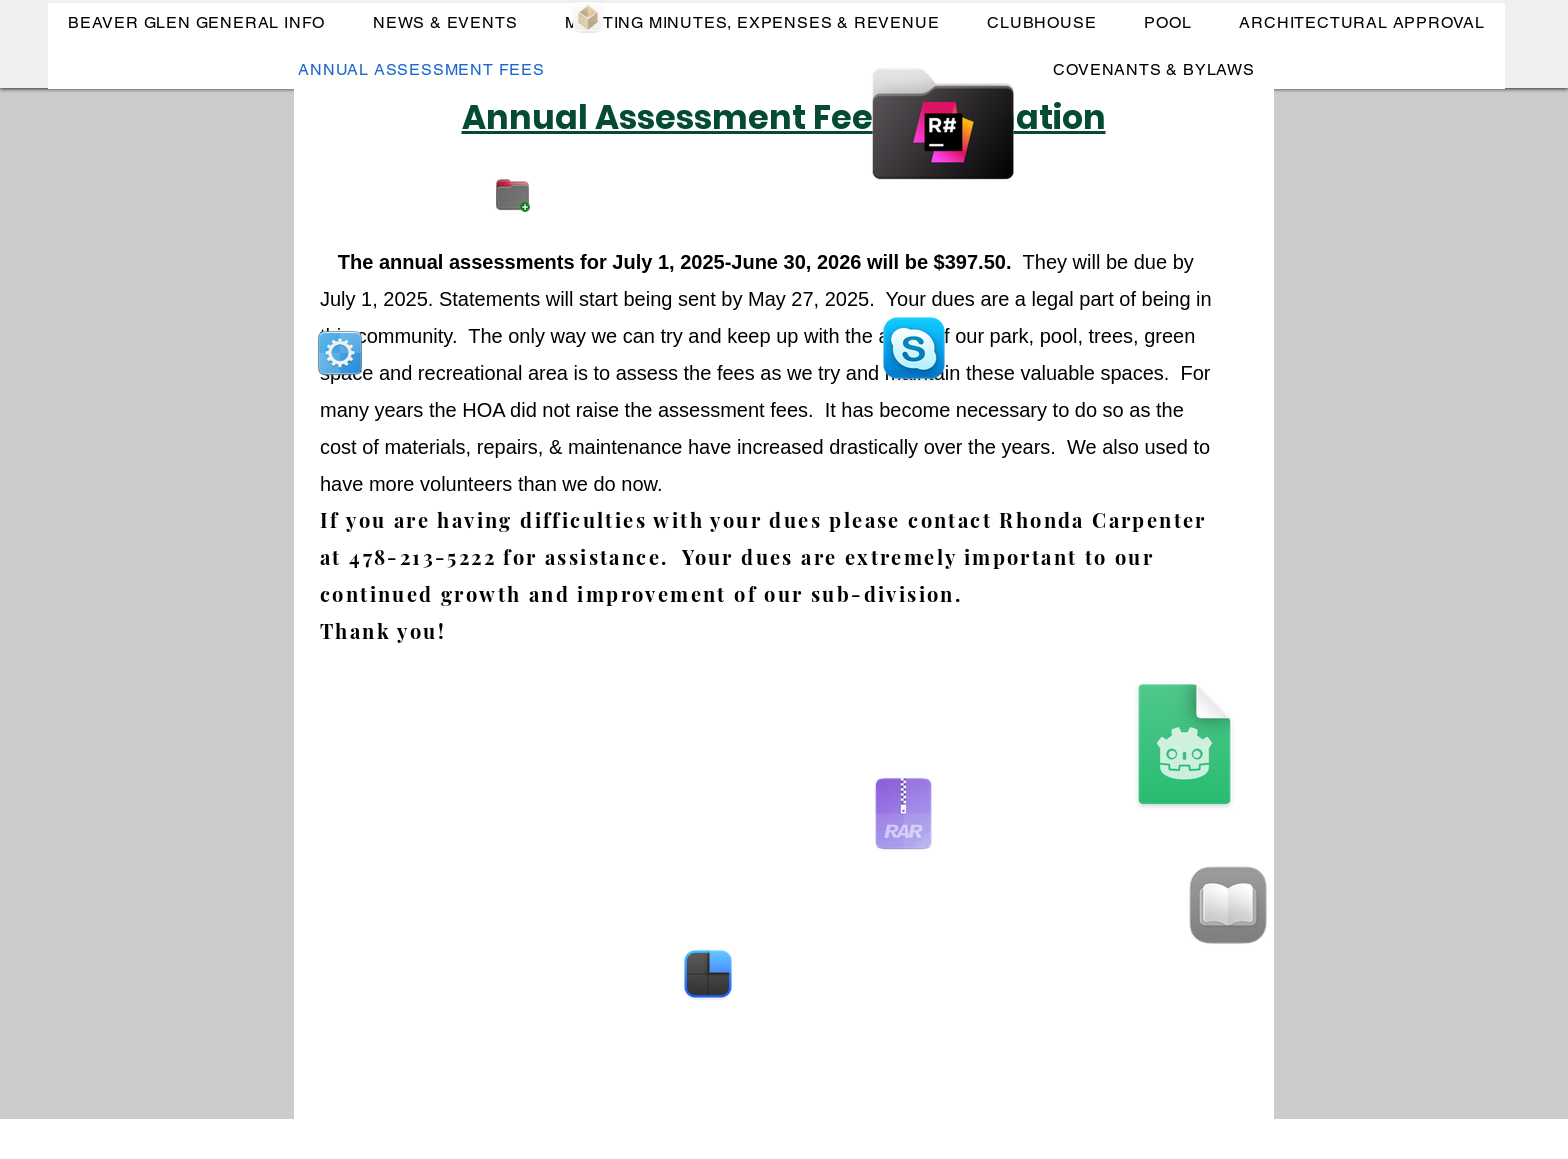 Image resolution: width=1568 pixels, height=1159 pixels. Describe the element at coordinates (512, 194) in the screenshot. I see `create a new folder` at that location.